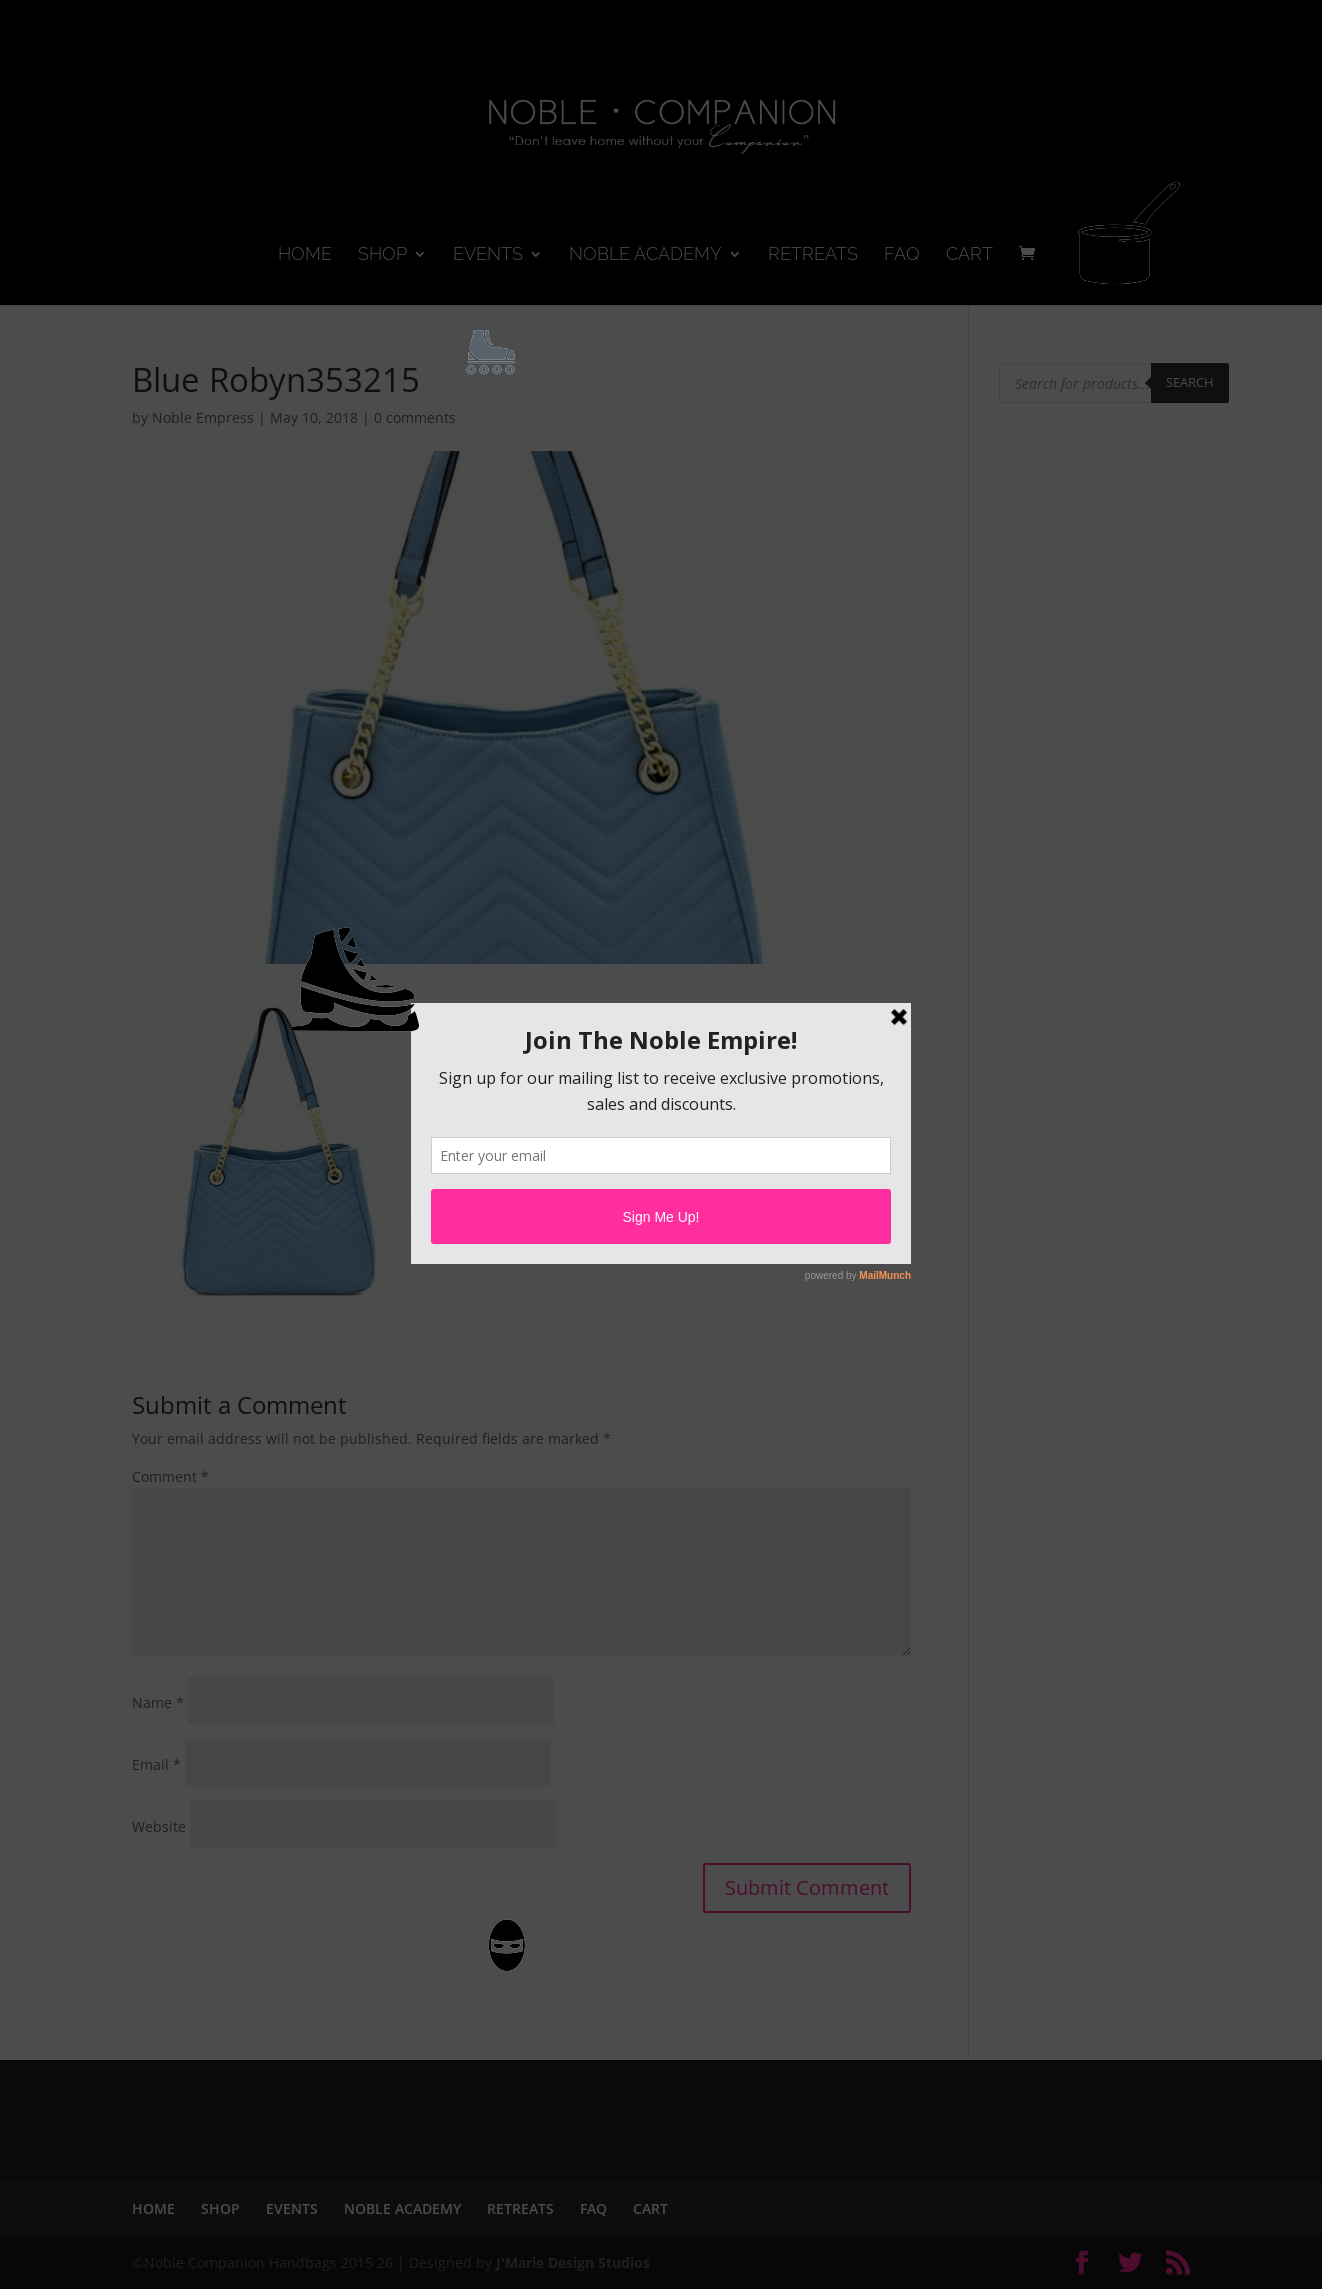 Image resolution: width=1322 pixels, height=2289 pixels. What do you see at coordinates (354, 979) in the screenshot?
I see `access ice skating activities or sports` at bounding box center [354, 979].